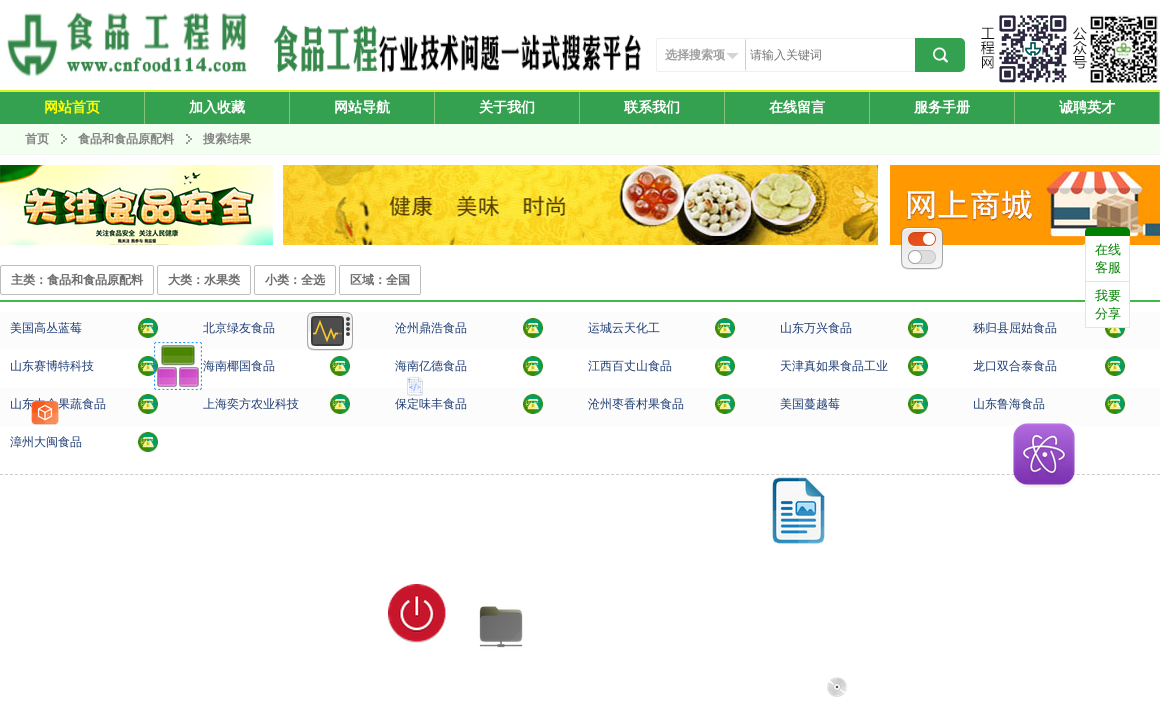 The image size is (1160, 720). Describe the element at coordinates (415, 386) in the screenshot. I see `a twig template file` at that location.